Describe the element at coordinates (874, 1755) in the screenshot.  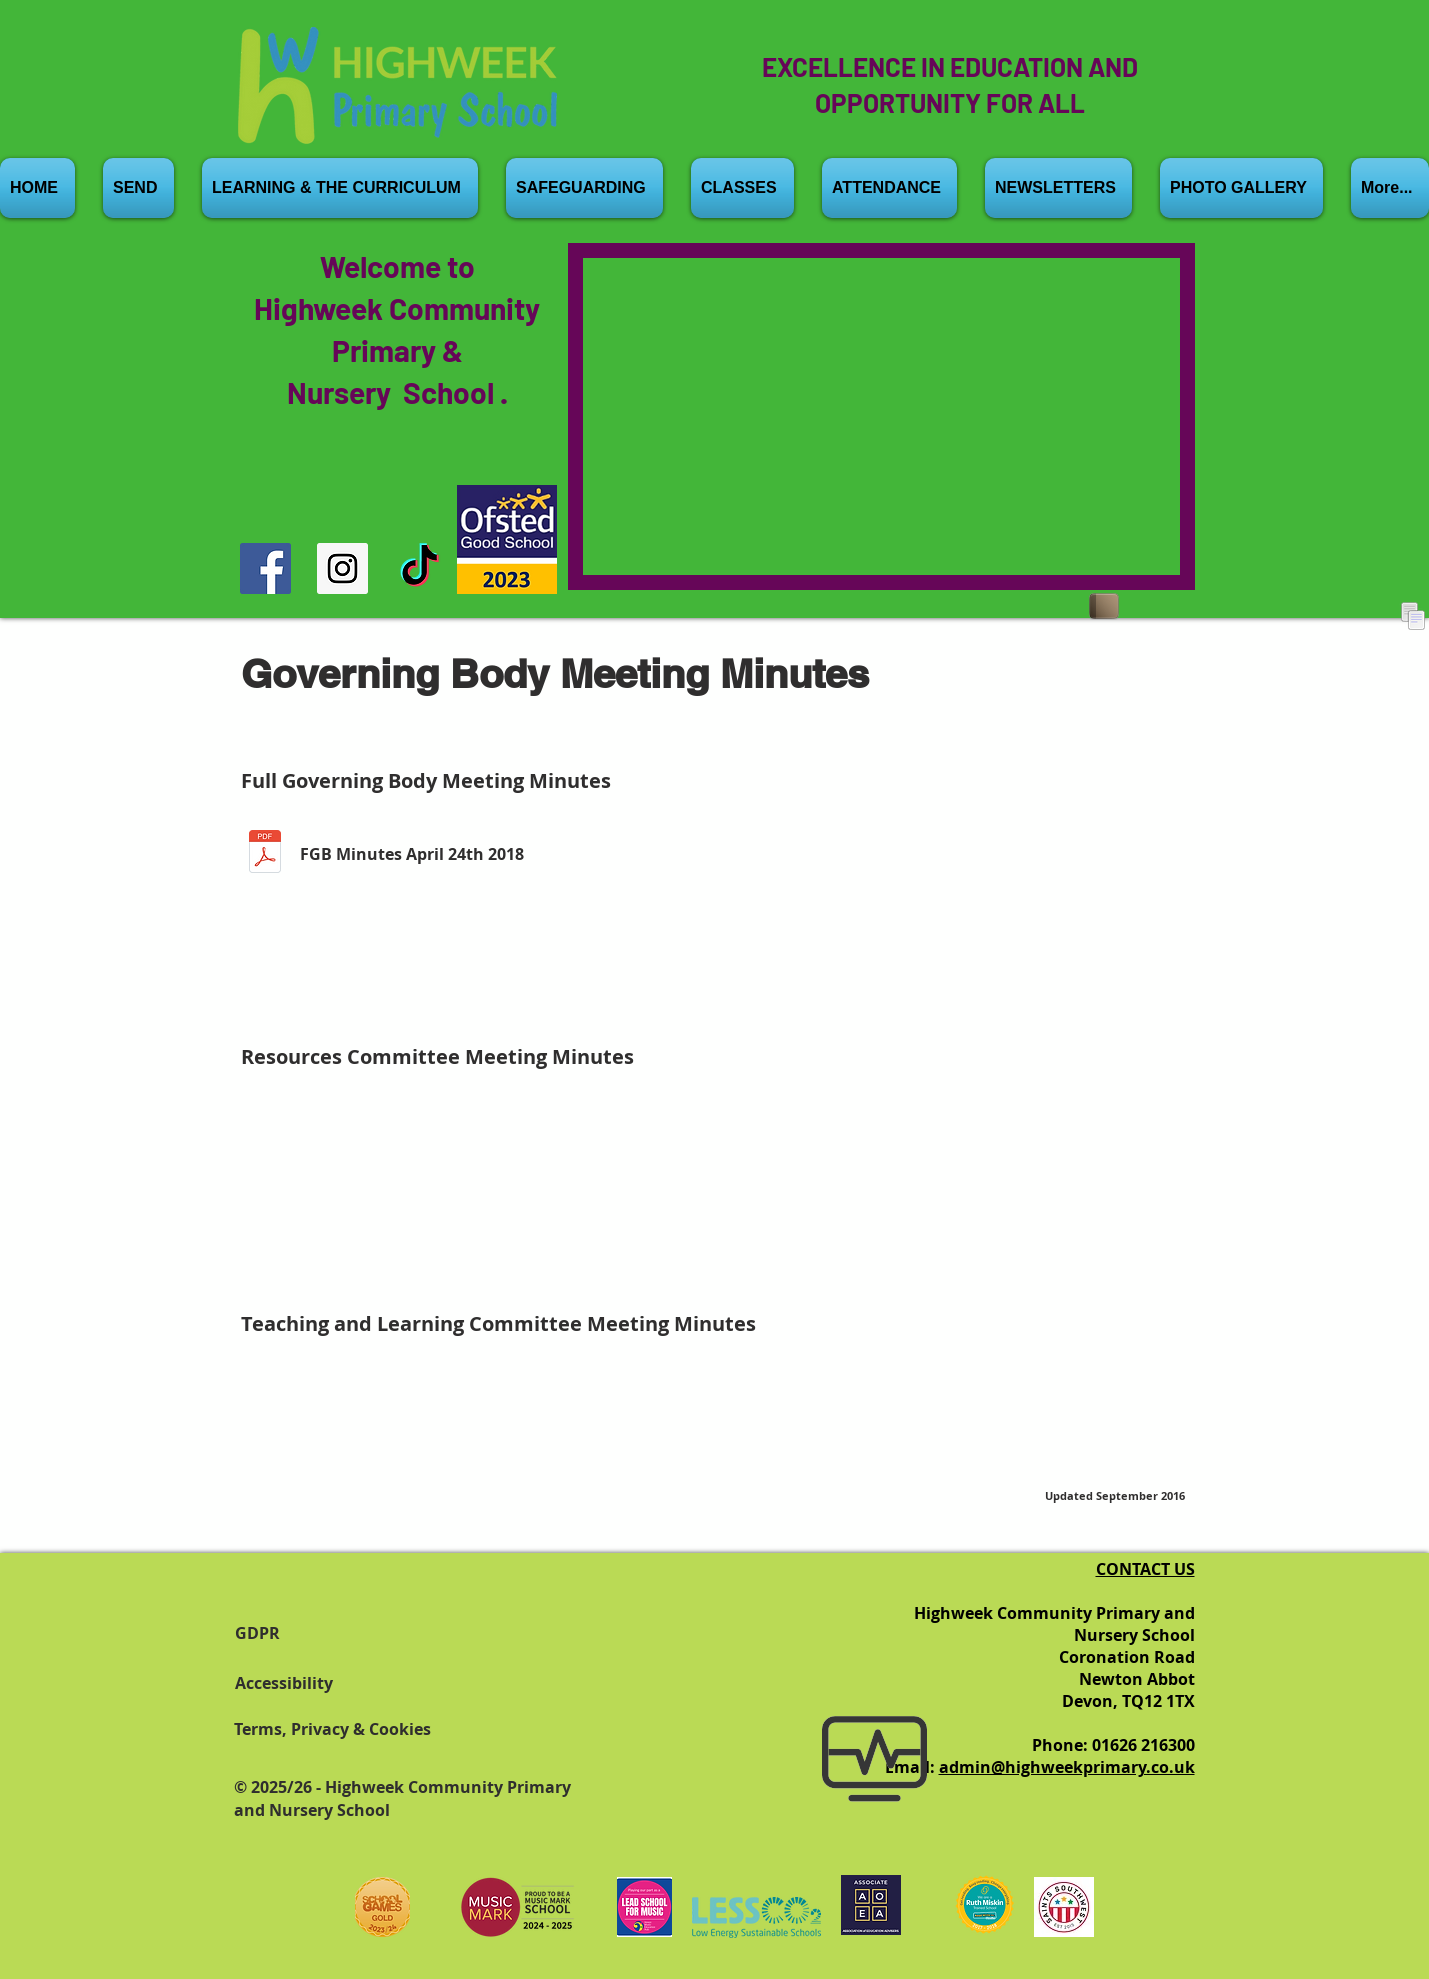
I see `access device diagnostics and system health` at that location.